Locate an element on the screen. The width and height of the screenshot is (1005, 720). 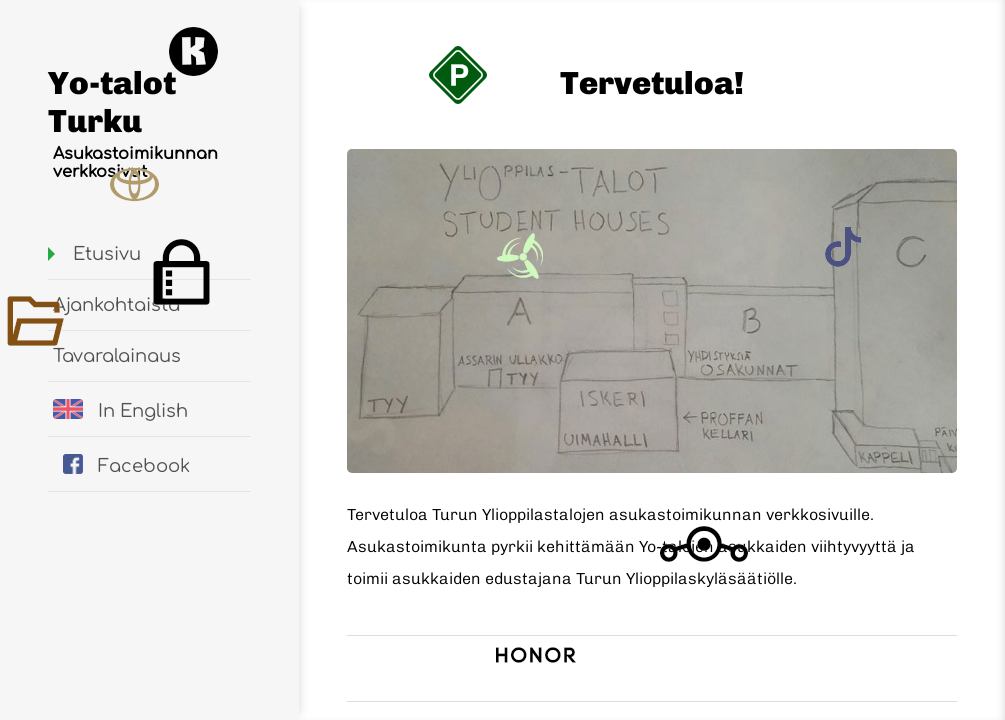
Toyota brand logo is located at coordinates (134, 184).